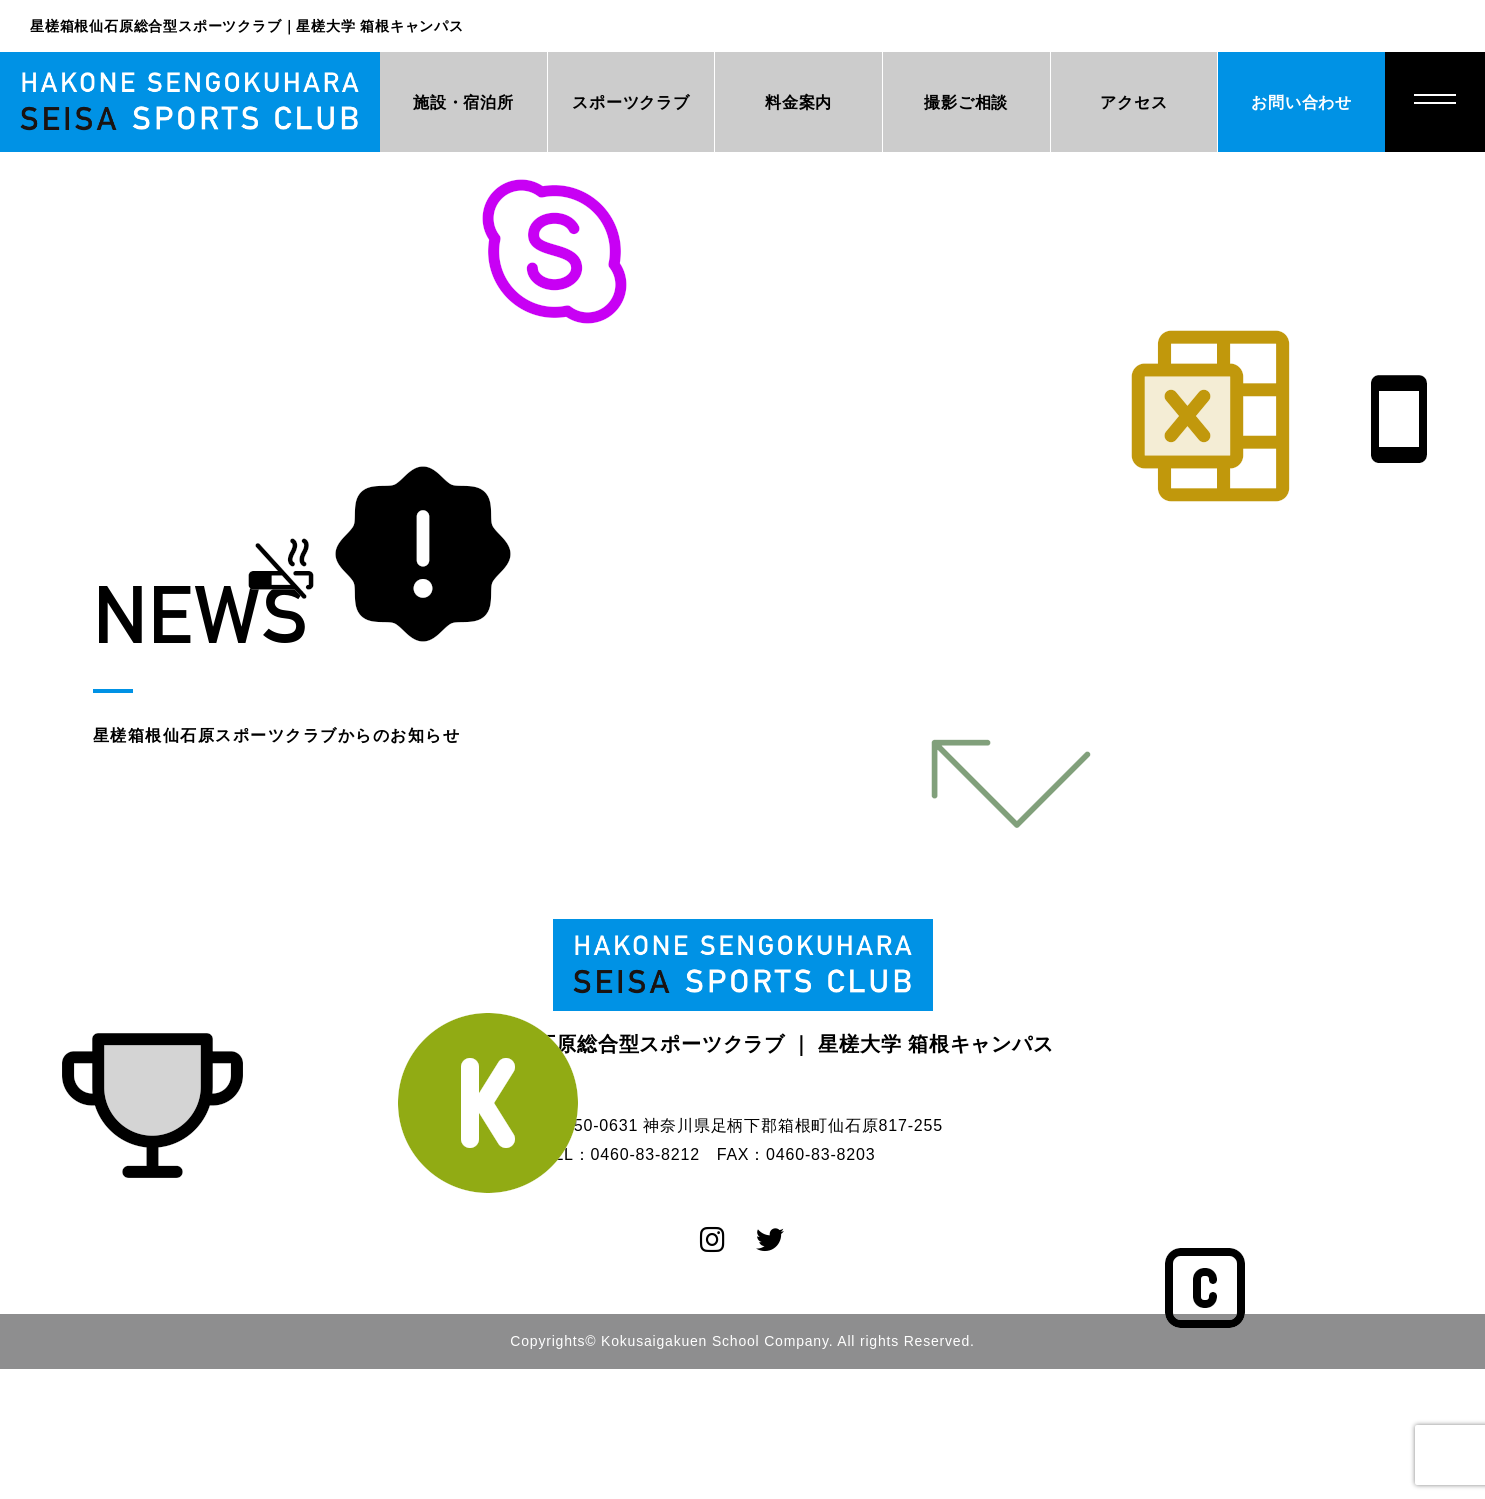  Describe the element at coordinates (1399, 419) in the screenshot. I see `view on mobile device` at that location.